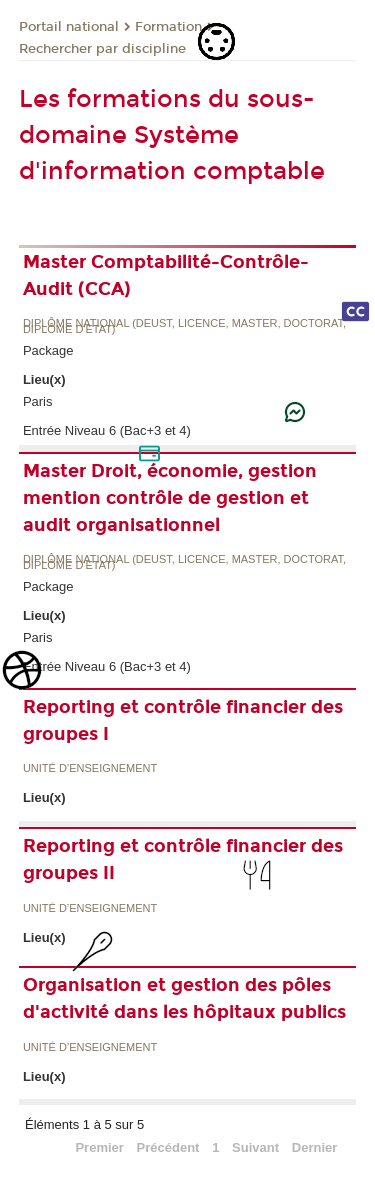 The image size is (375, 1190). Describe the element at coordinates (295, 412) in the screenshot. I see `open Facebook Messenger app` at that location.